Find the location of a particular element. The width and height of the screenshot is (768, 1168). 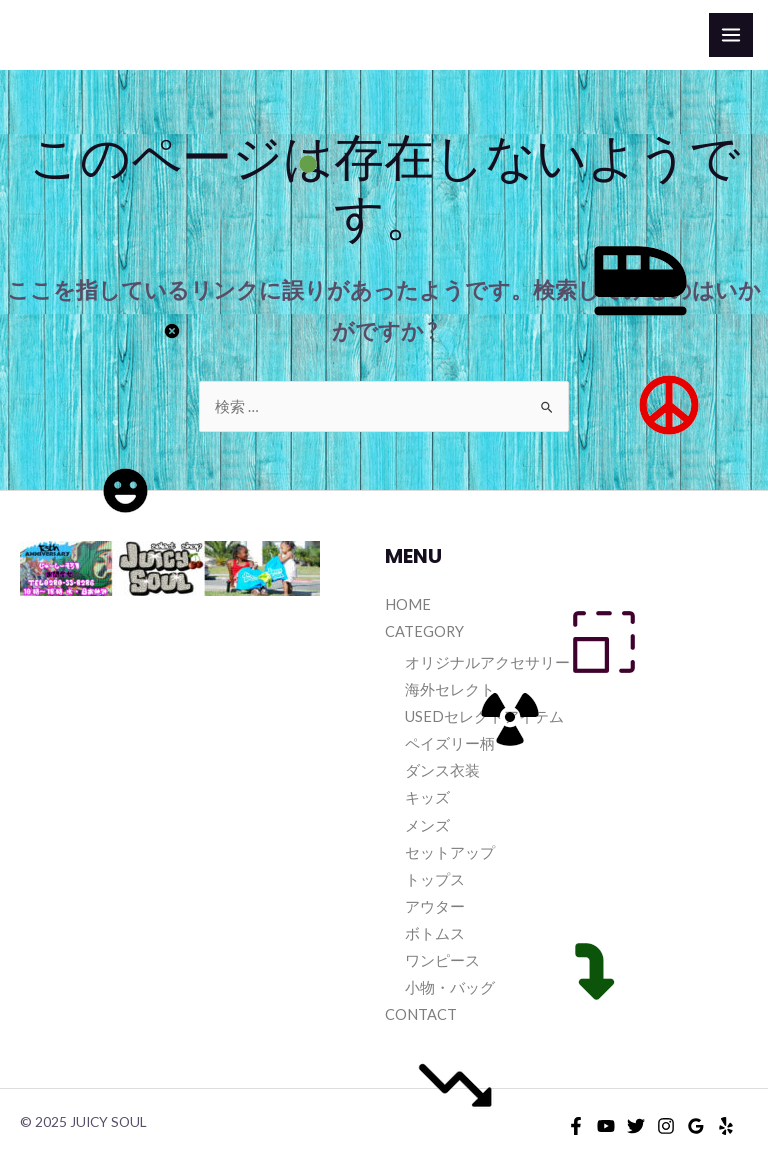

add an emoji or emoticon to your message is located at coordinates (125, 490).